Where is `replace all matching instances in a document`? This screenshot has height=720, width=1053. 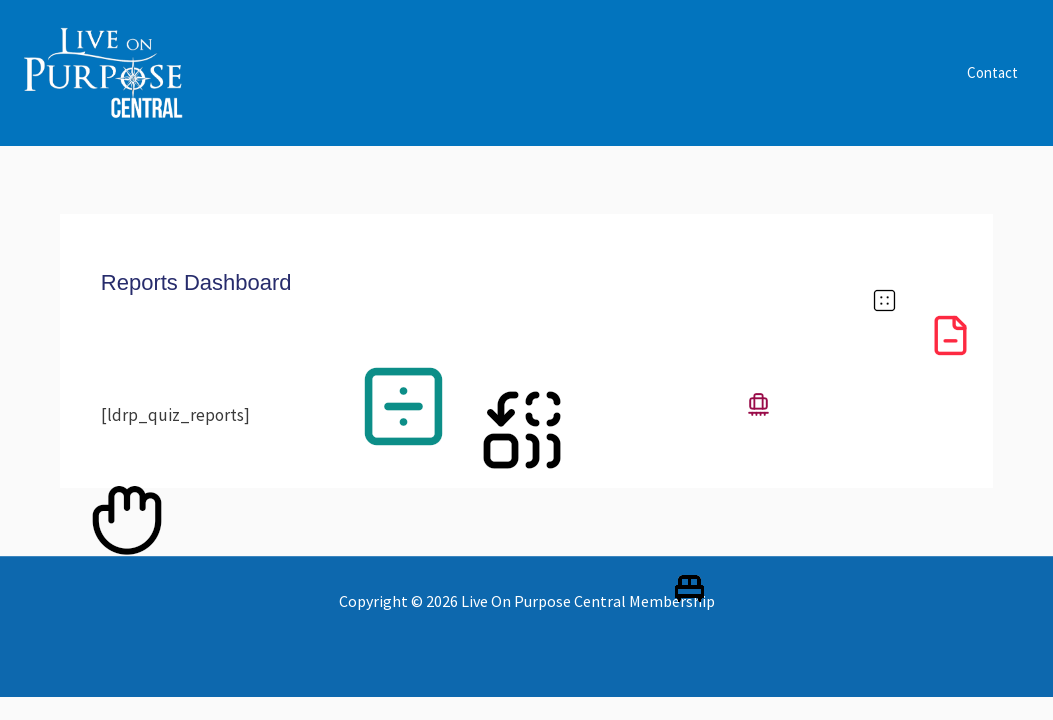
replace all matching instances in a document is located at coordinates (522, 430).